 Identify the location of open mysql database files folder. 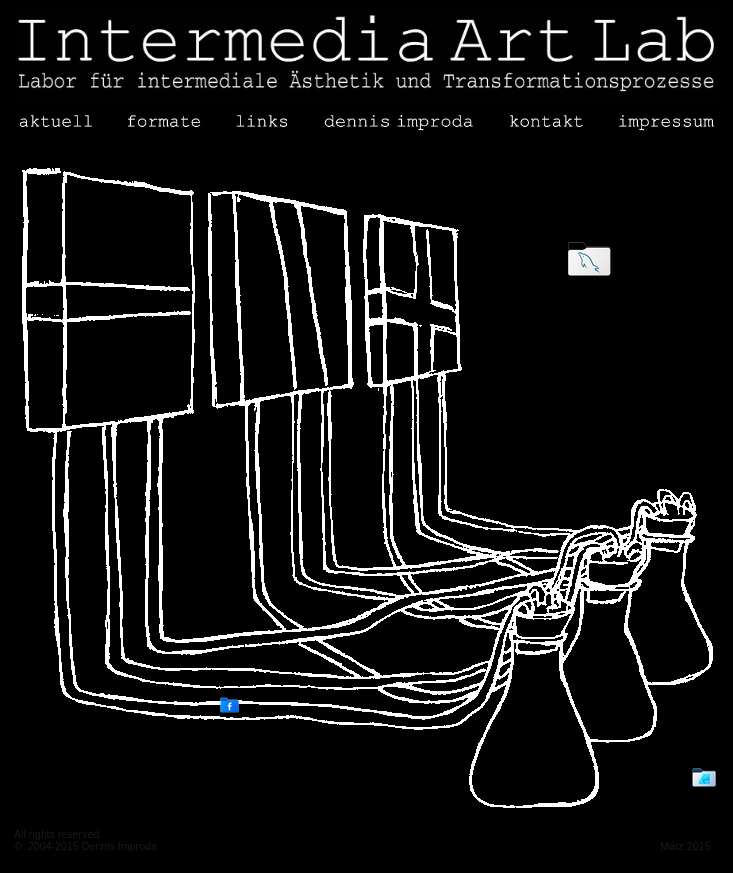
(589, 260).